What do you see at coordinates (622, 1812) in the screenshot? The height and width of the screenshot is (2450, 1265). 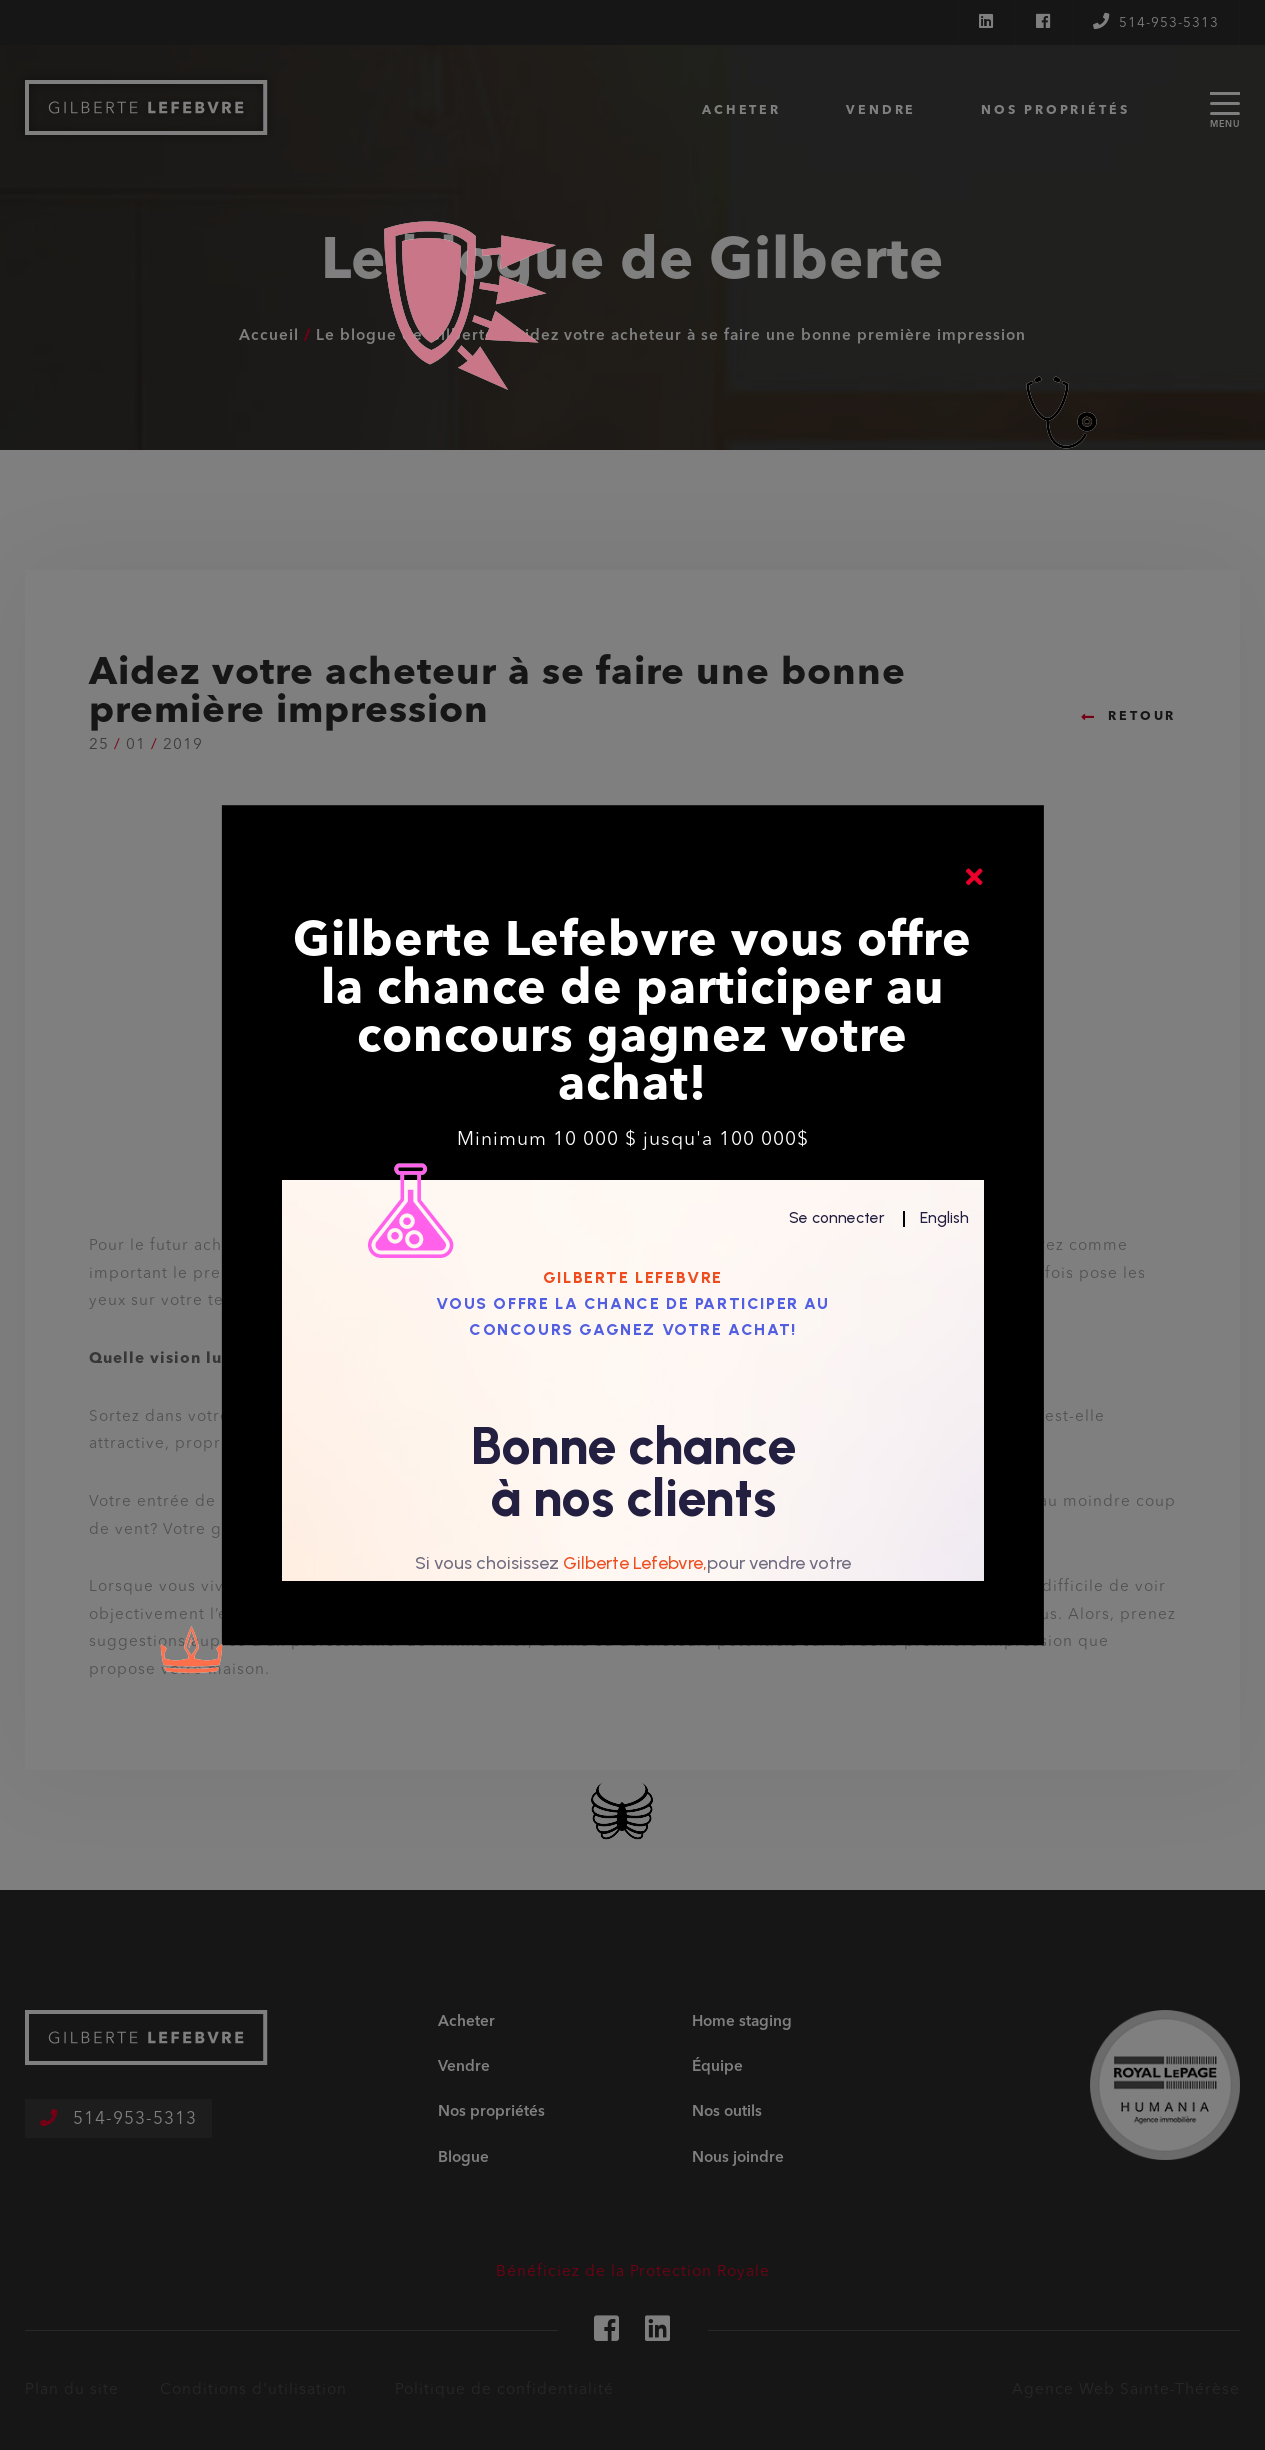 I see `view skeletal anatomy or bone structure details` at bounding box center [622, 1812].